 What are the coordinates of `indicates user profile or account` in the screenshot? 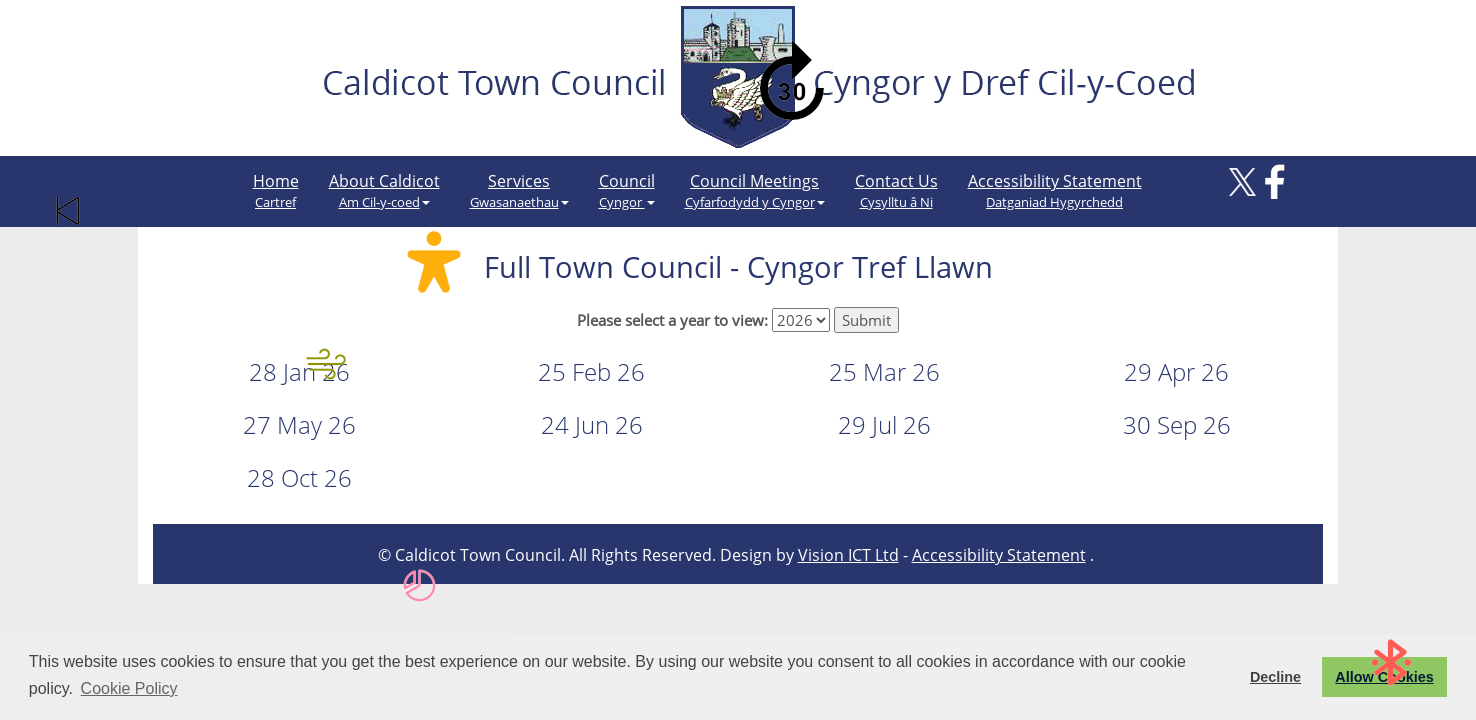 It's located at (434, 263).